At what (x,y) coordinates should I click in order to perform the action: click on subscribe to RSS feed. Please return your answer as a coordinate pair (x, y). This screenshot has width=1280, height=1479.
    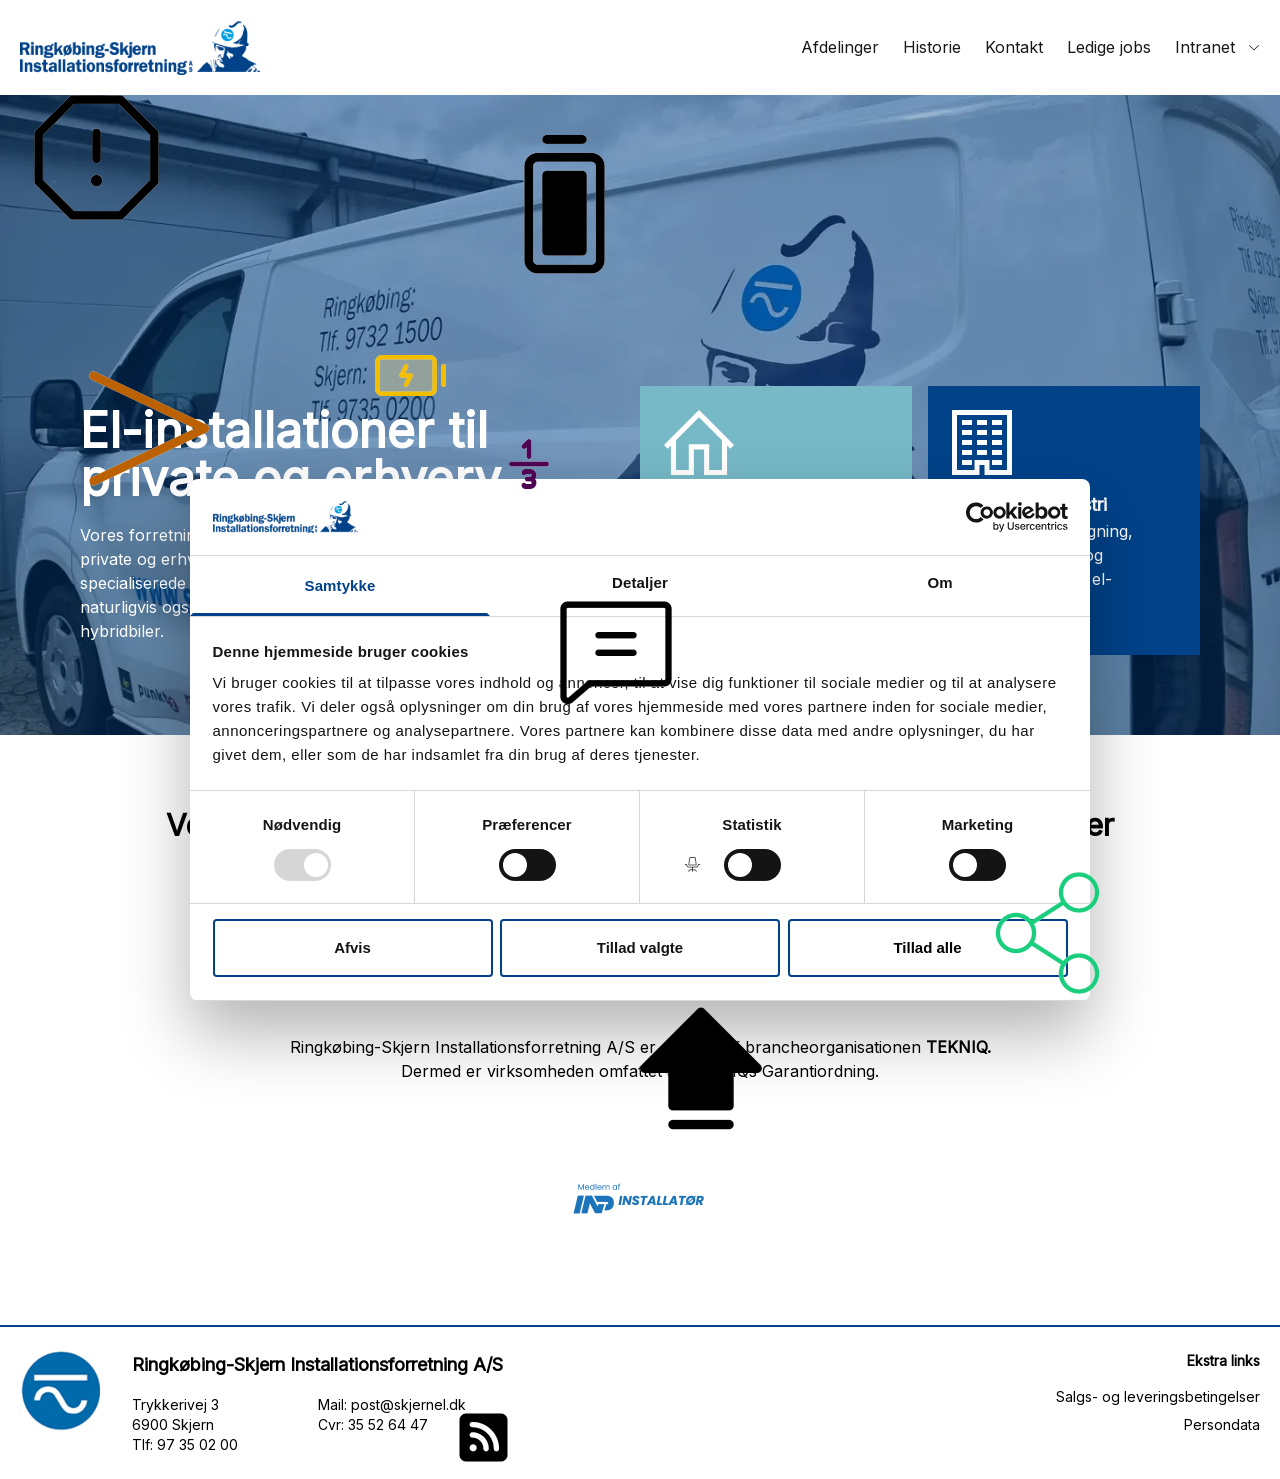
    Looking at the image, I should click on (483, 1437).